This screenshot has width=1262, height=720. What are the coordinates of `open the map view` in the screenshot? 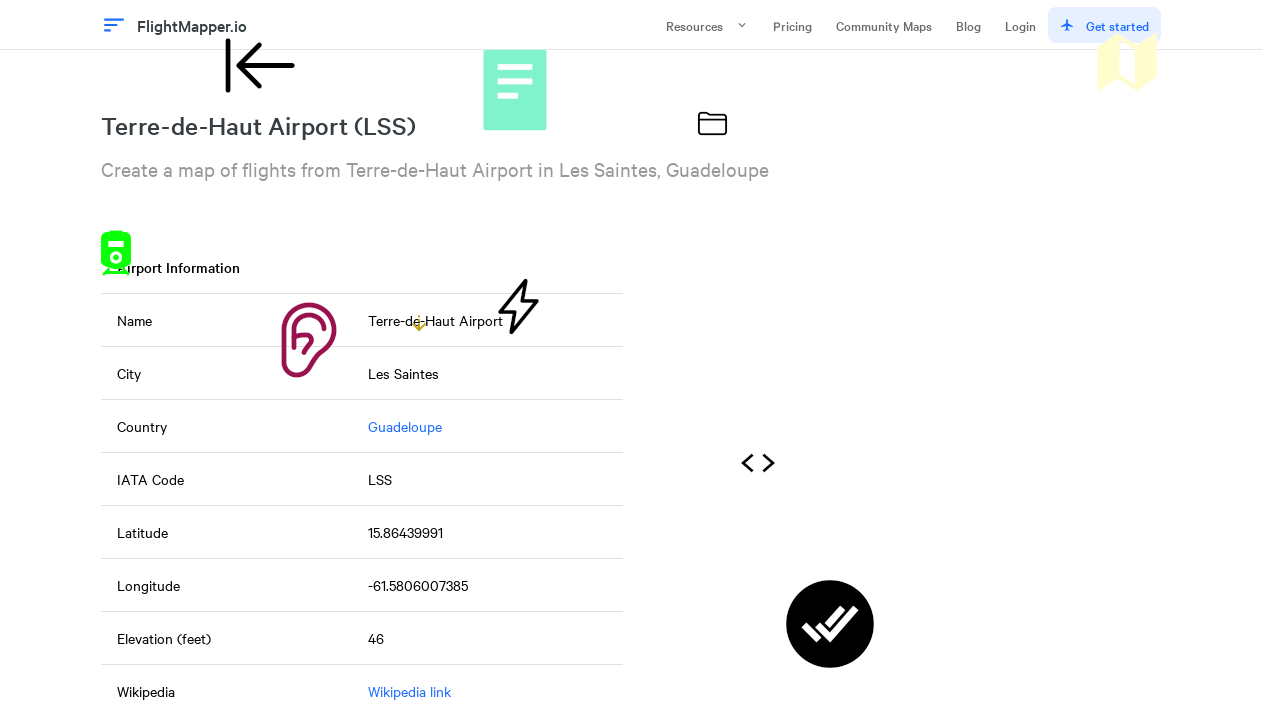 It's located at (1127, 62).